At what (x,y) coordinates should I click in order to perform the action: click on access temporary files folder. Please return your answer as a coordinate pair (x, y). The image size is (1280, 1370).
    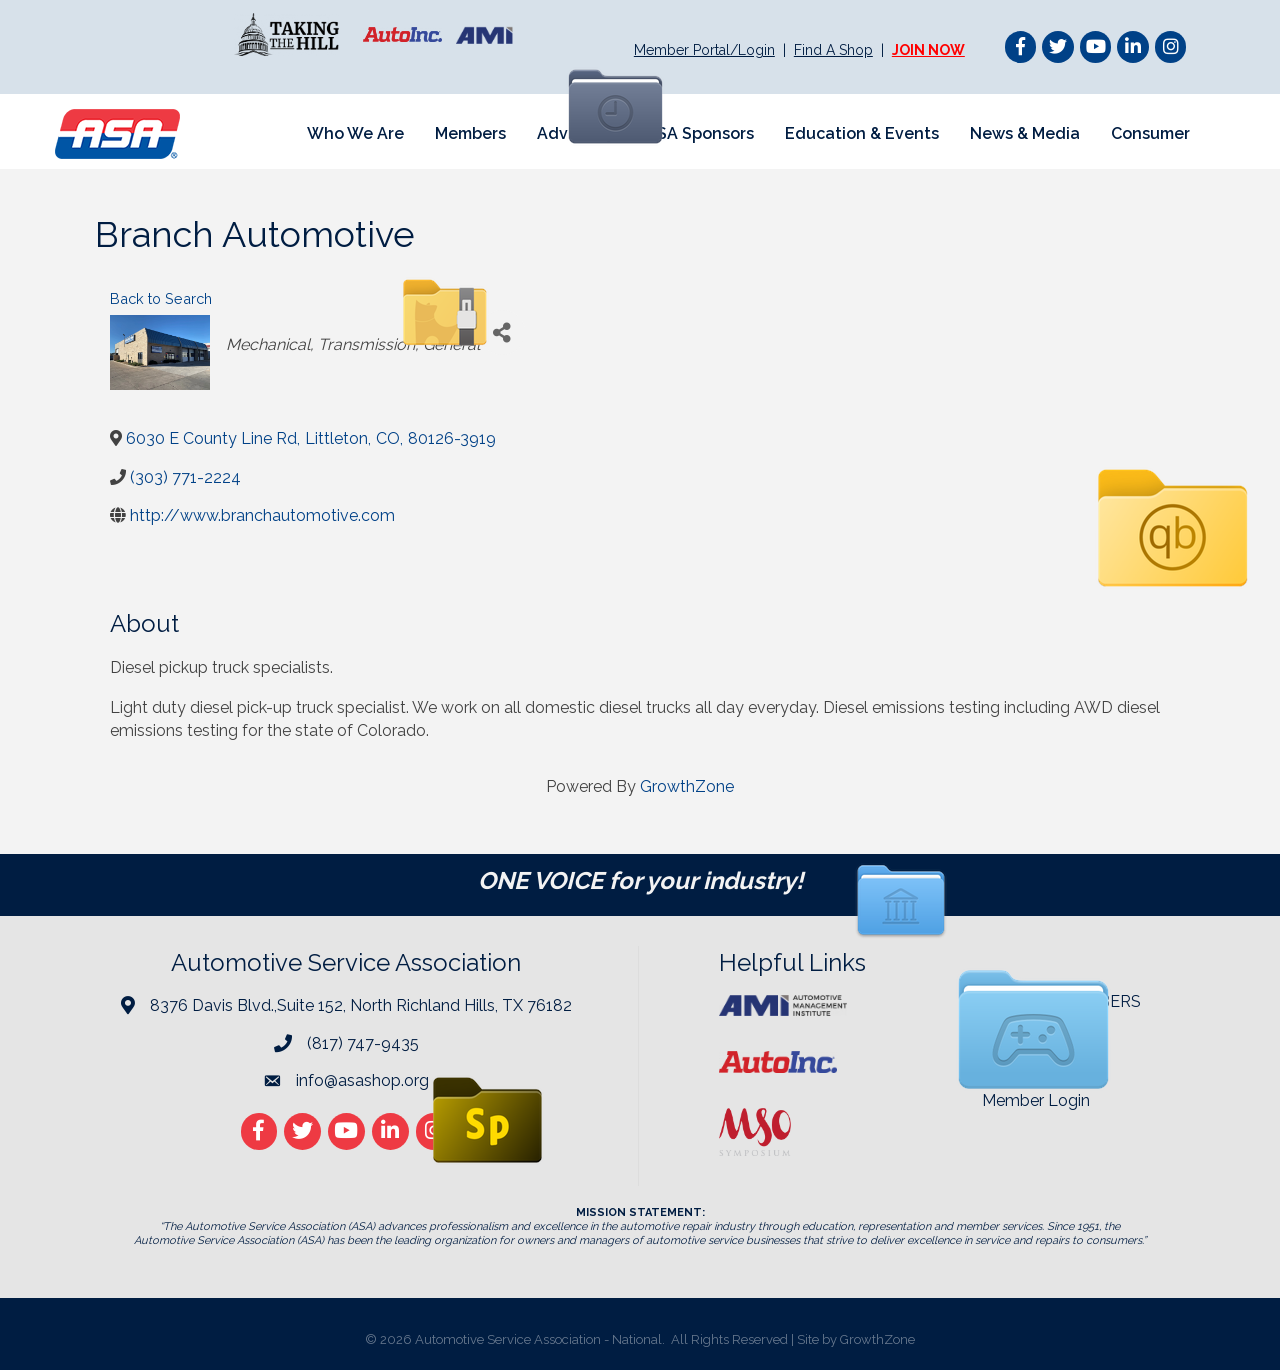
    Looking at the image, I should click on (615, 106).